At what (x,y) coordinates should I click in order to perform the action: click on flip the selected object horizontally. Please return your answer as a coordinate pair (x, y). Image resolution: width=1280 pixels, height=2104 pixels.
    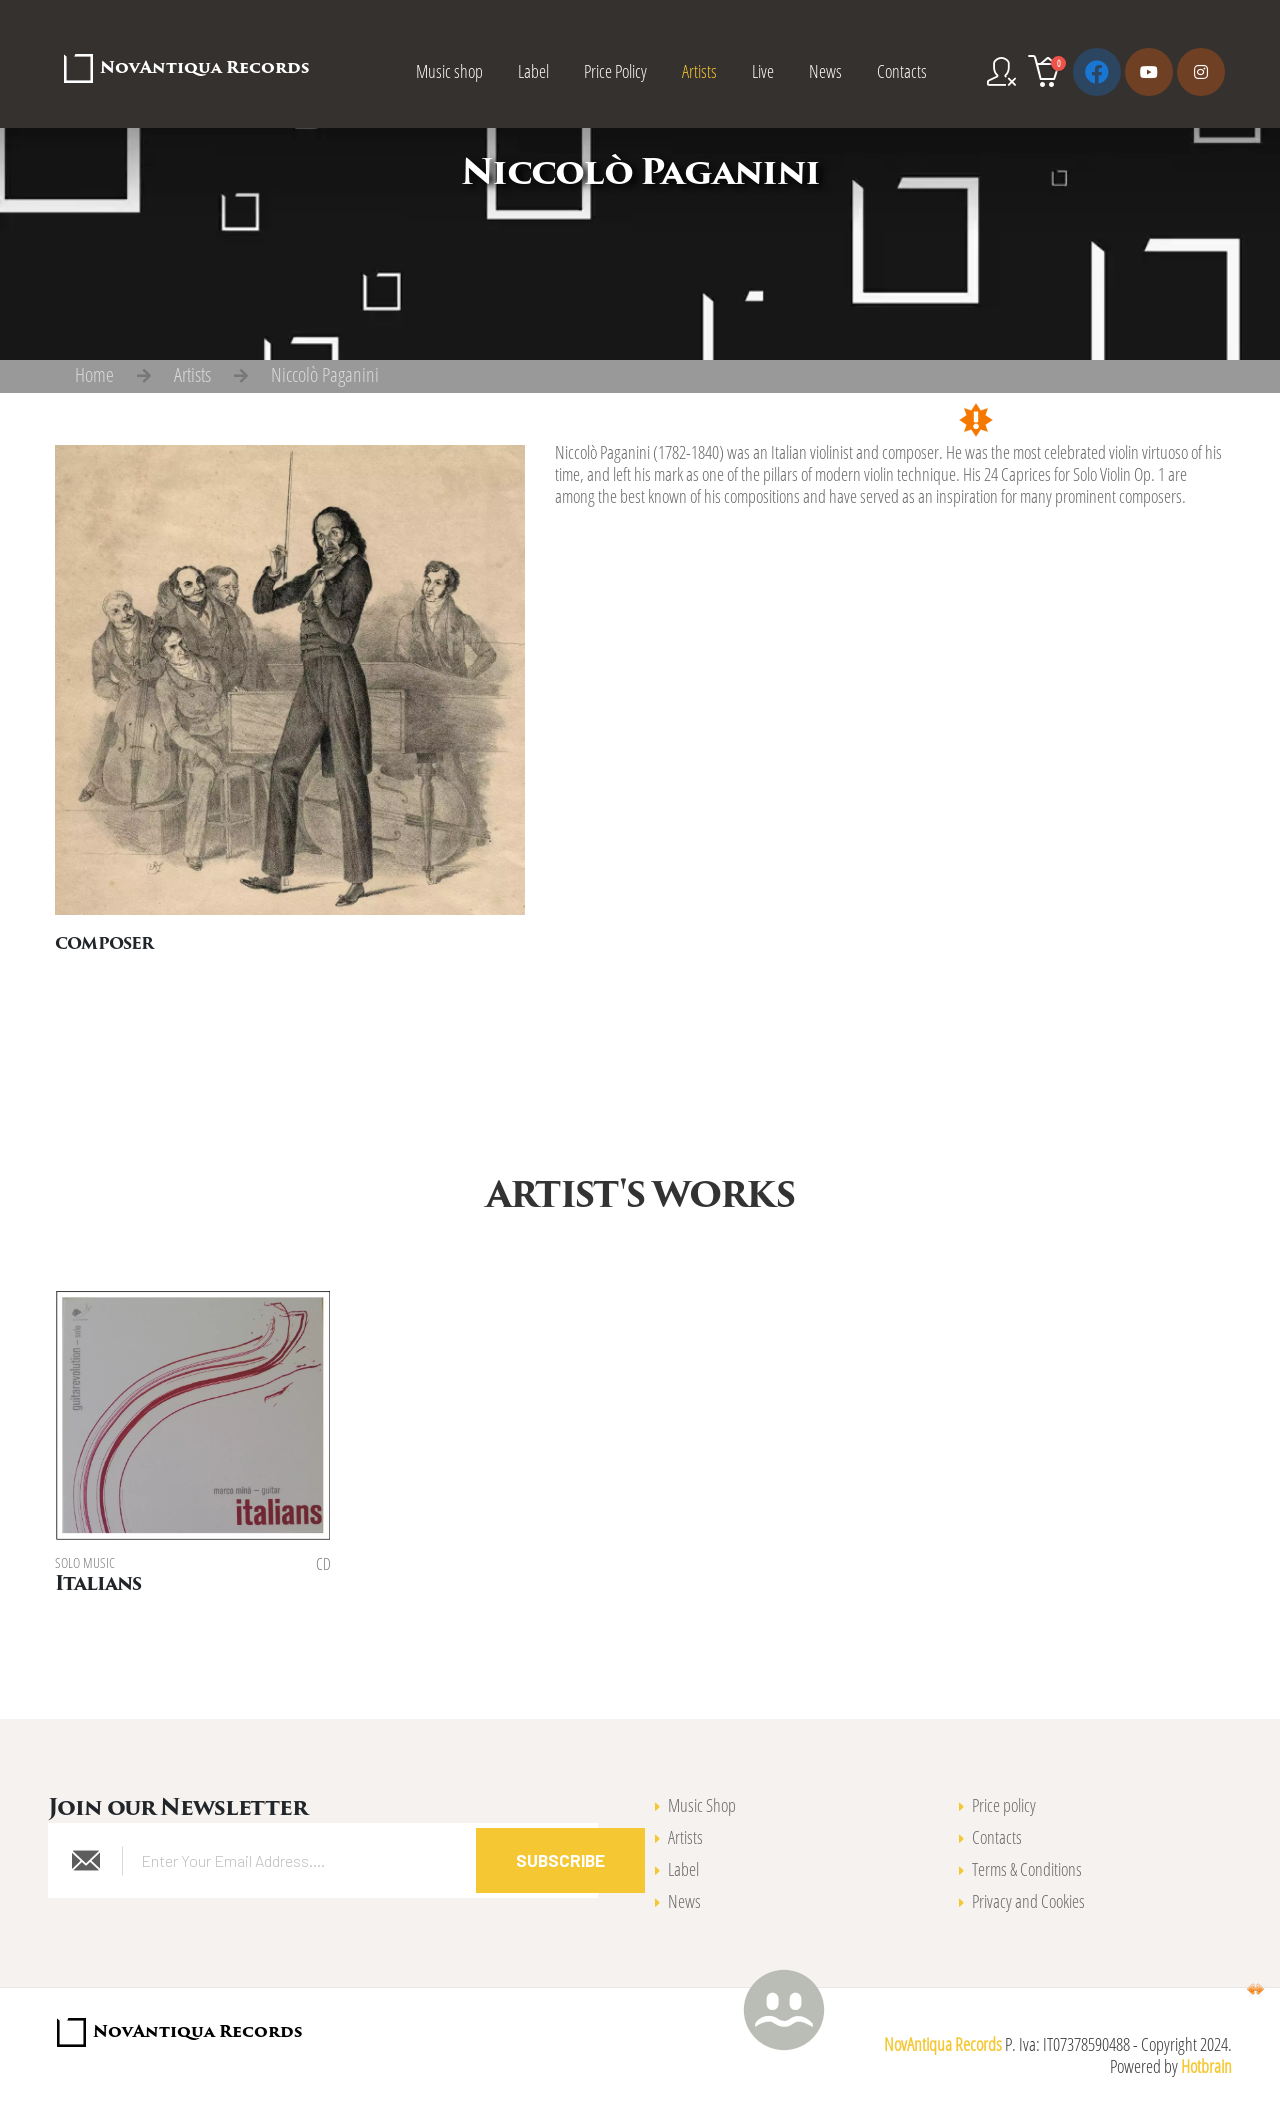
    Looking at the image, I should click on (1255, 1988).